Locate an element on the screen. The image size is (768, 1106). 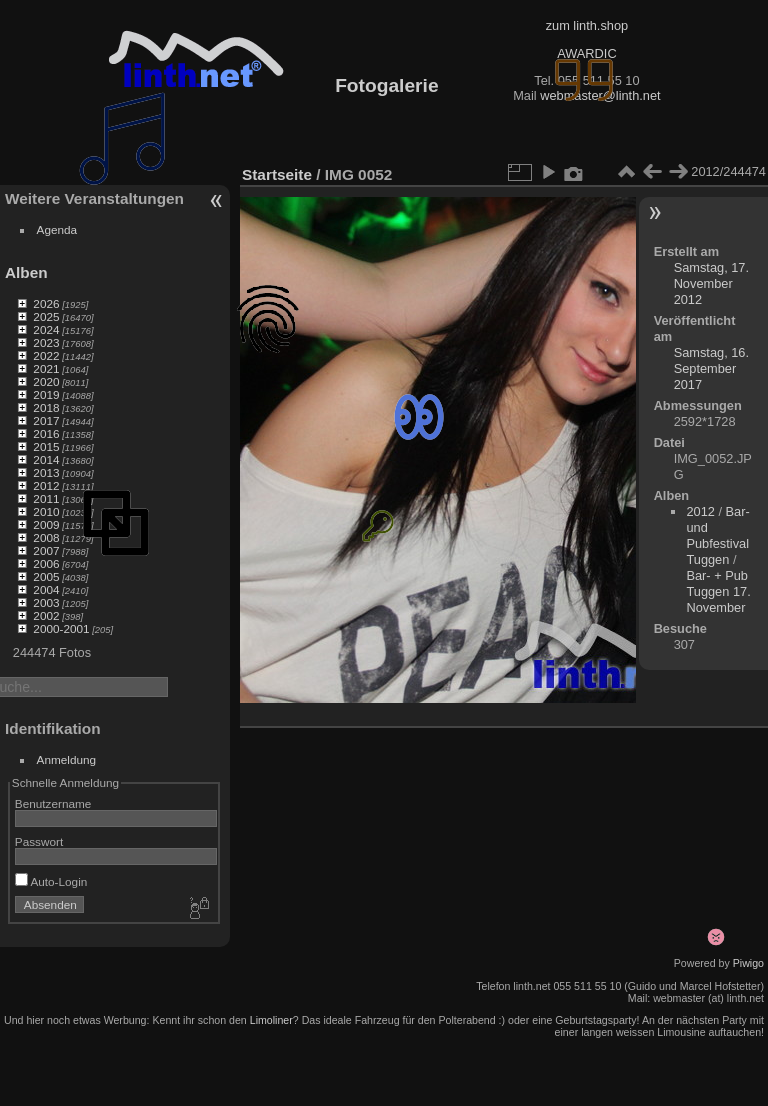
insert a block quote is located at coordinates (584, 79).